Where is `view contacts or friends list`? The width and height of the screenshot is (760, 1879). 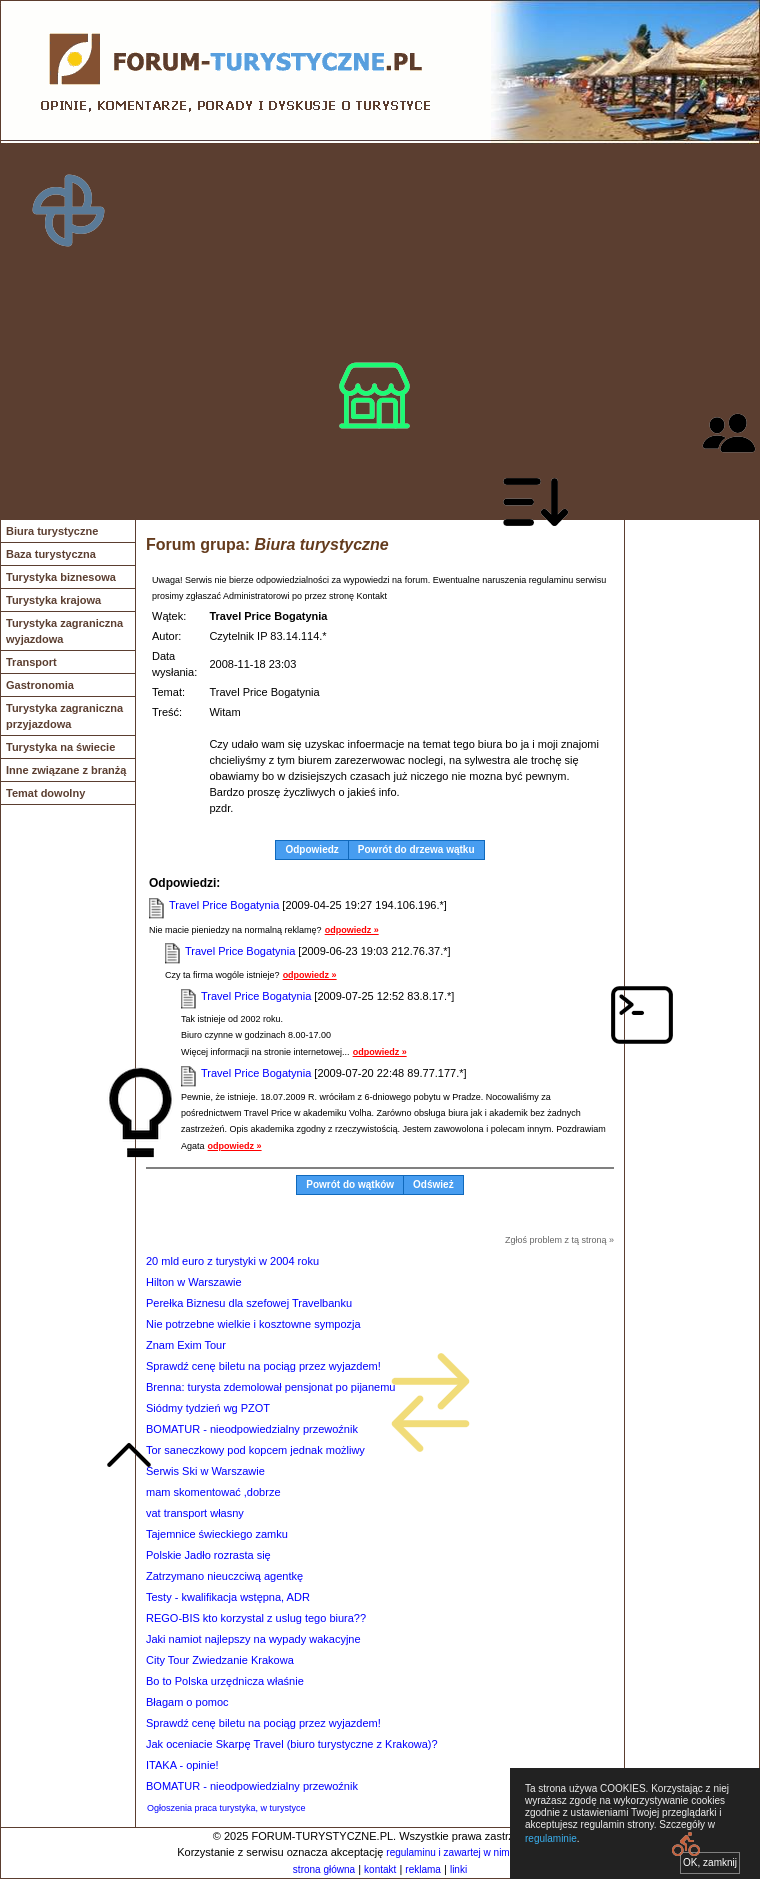 view contacts or friends list is located at coordinates (729, 433).